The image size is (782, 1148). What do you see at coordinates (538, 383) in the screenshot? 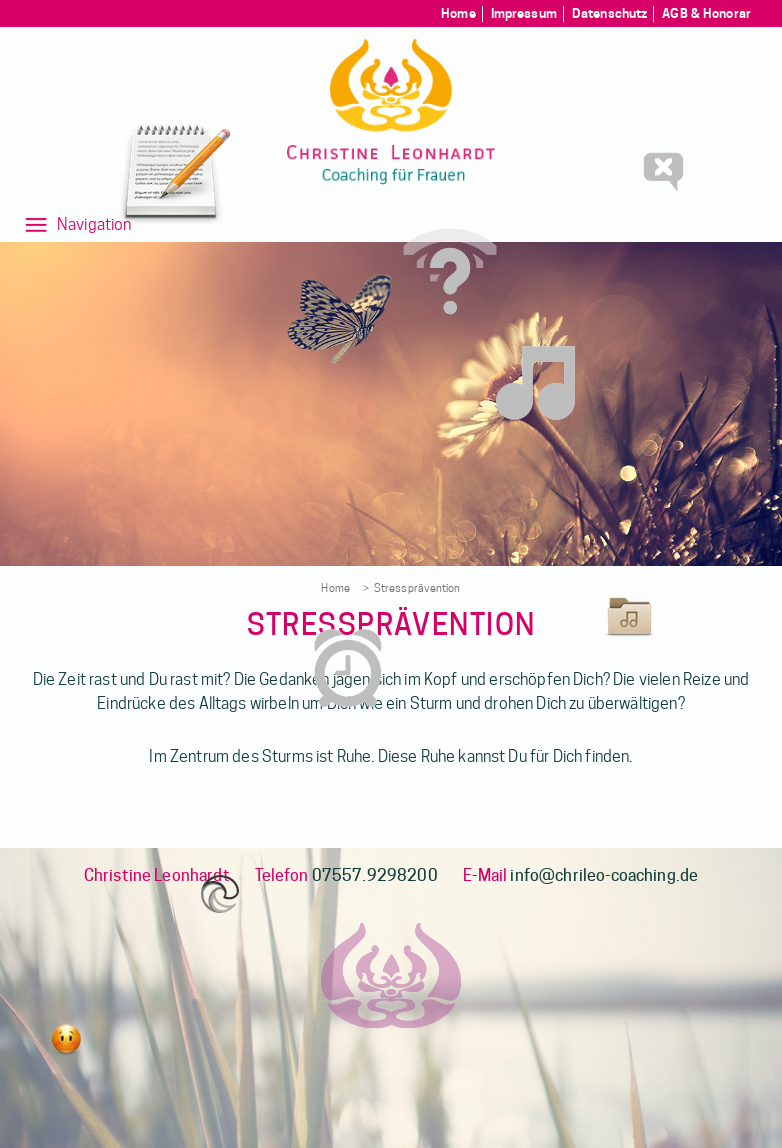
I see `audio file type indicator` at bounding box center [538, 383].